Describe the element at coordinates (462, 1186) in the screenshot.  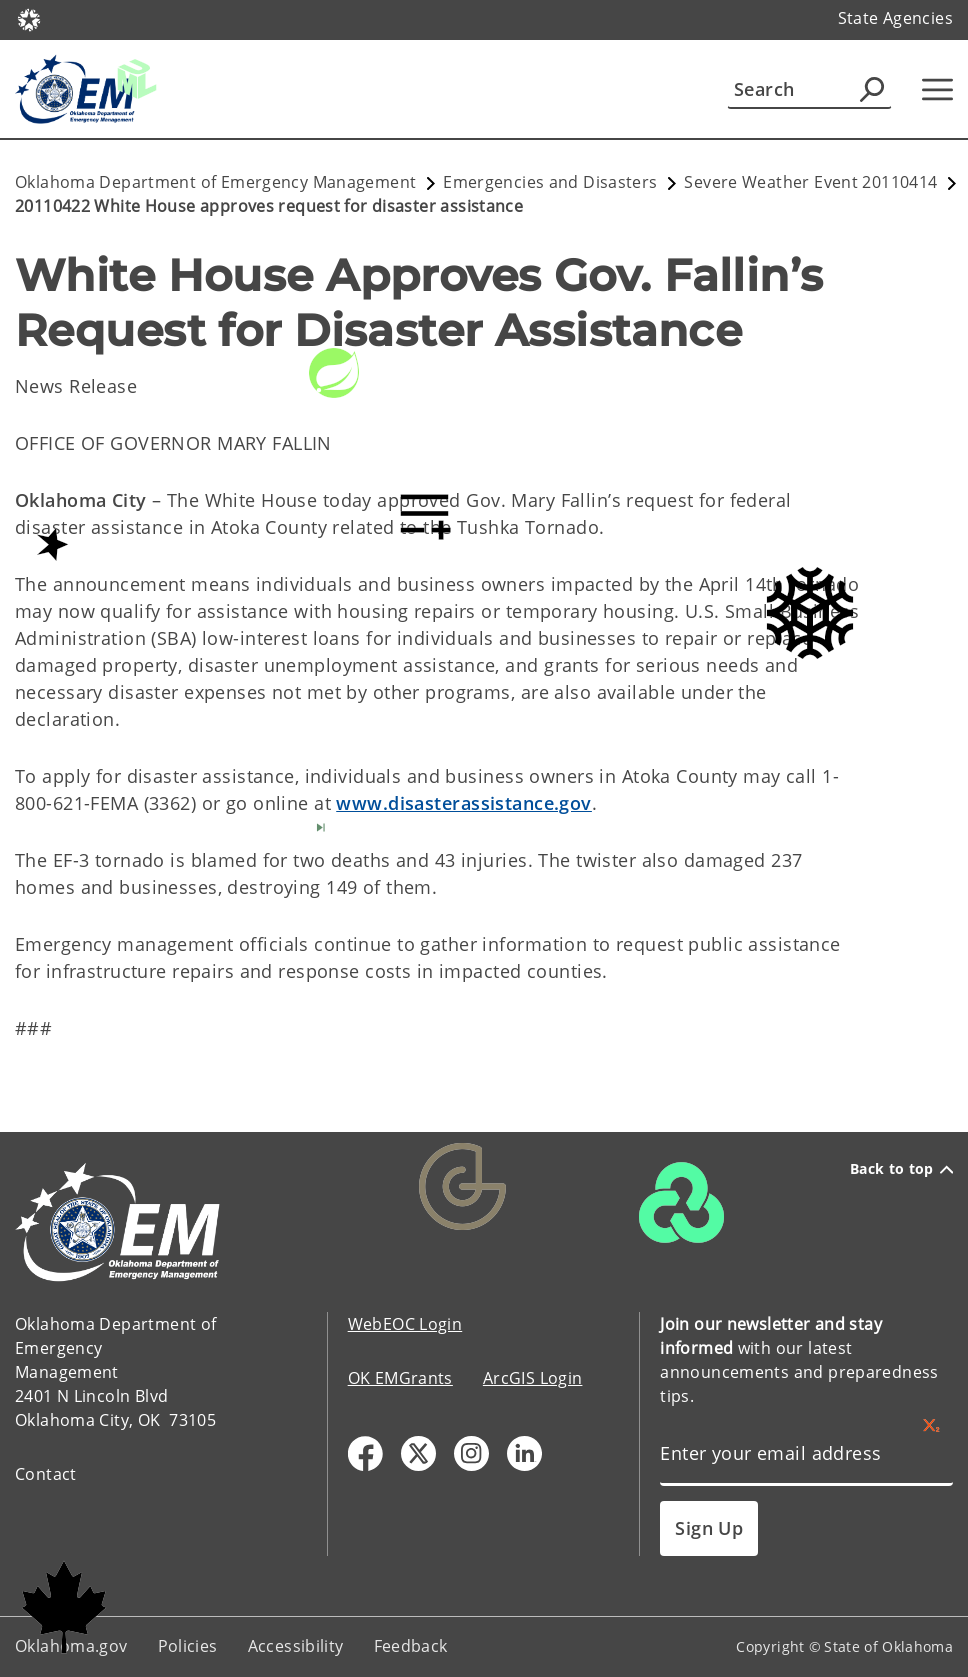
I see `visit the Game Developer website` at that location.